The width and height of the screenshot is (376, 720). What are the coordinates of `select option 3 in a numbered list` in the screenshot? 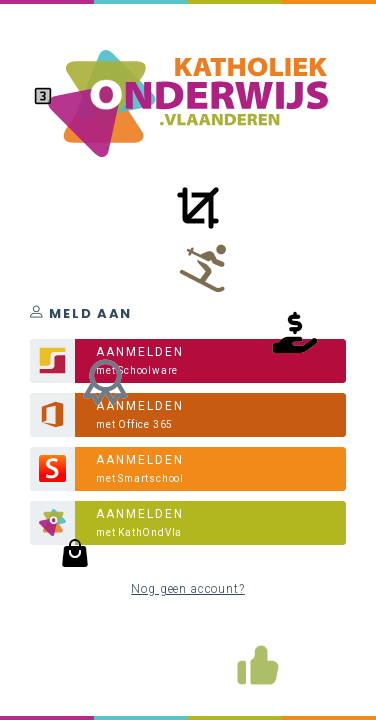 It's located at (43, 96).